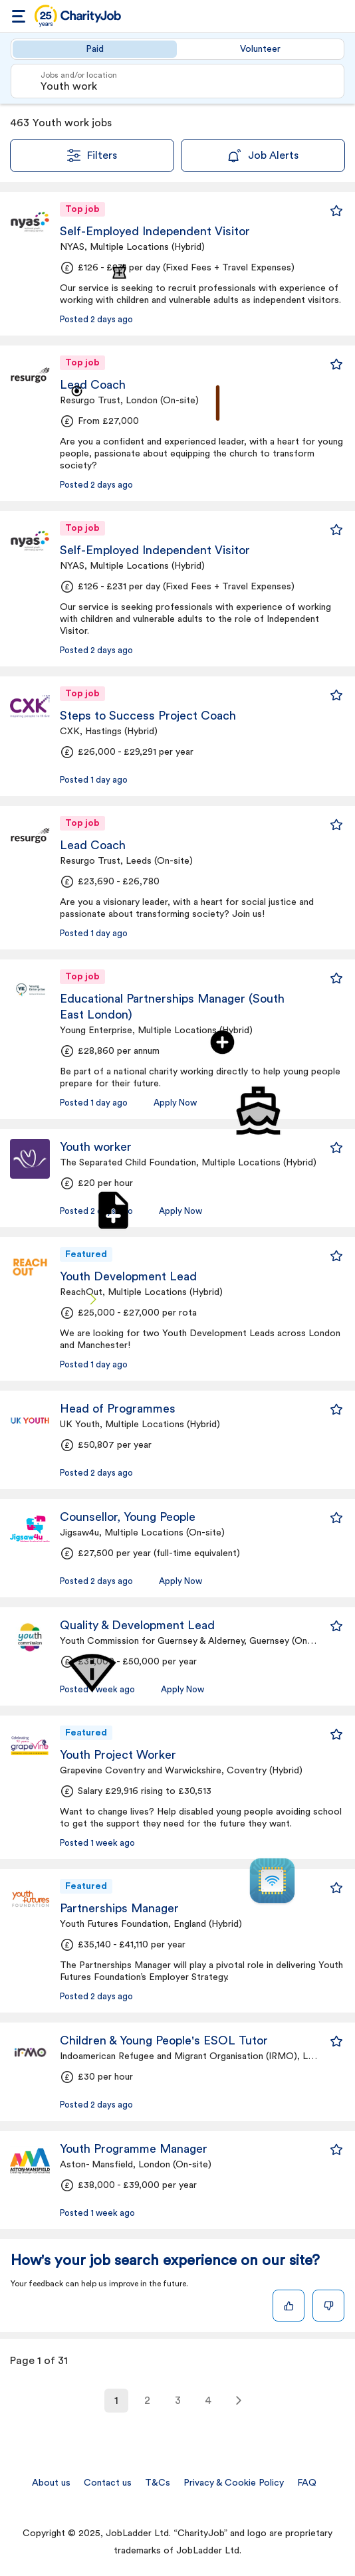 The image size is (355, 2576). Describe the element at coordinates (217, 403) in the screenshot. I see `vertical divider or separator between UI elements` at that location.